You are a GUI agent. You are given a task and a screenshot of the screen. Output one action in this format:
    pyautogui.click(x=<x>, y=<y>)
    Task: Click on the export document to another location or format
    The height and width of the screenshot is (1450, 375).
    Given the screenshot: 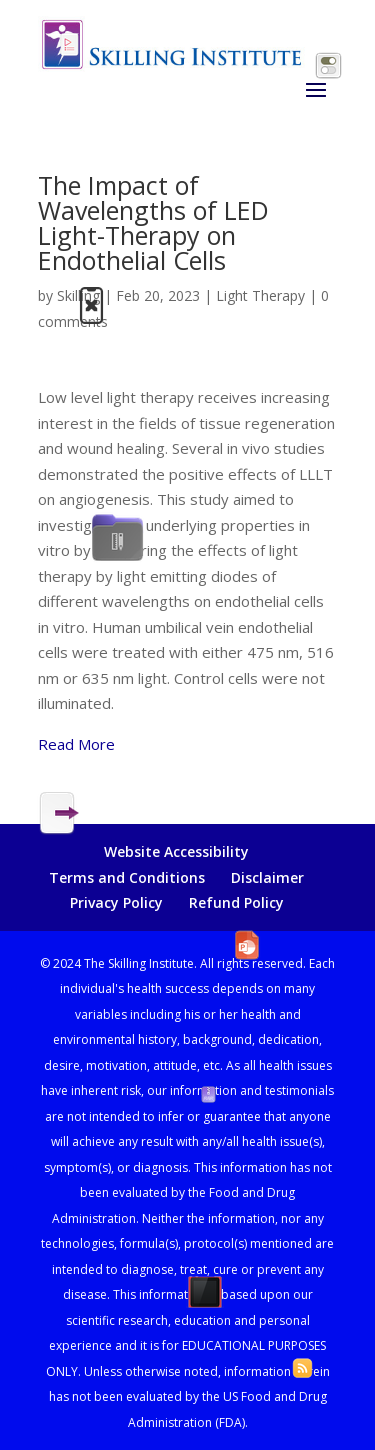 What is the action you would take?
    pyautogui.click(x=57, y=813)
    